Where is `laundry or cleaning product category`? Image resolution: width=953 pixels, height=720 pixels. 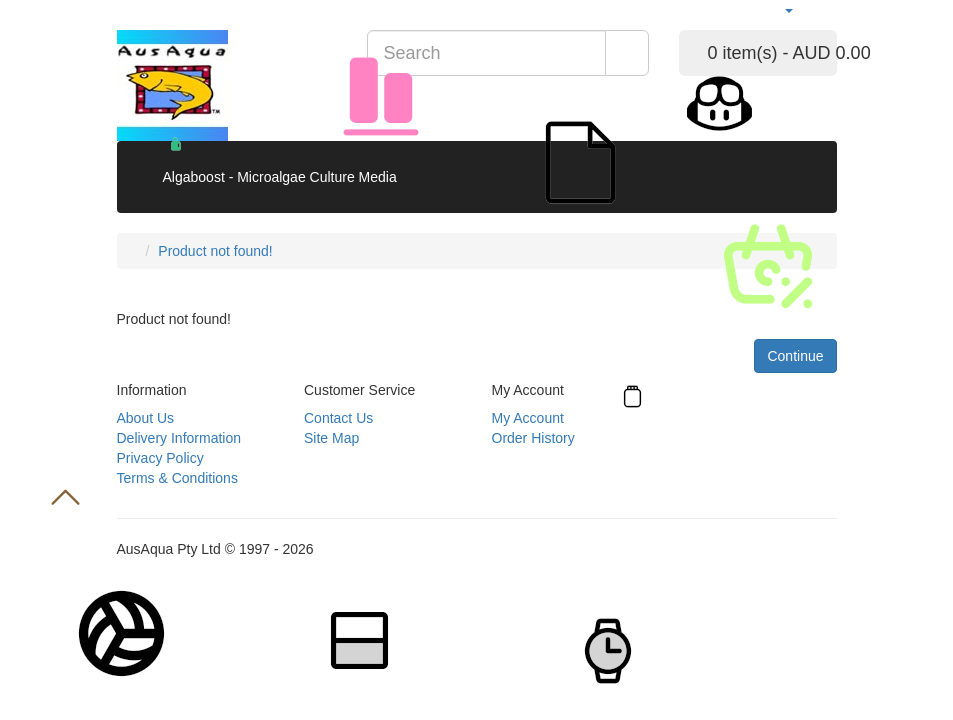
laundry or cleaning product category is located at coordinates (176, 144).